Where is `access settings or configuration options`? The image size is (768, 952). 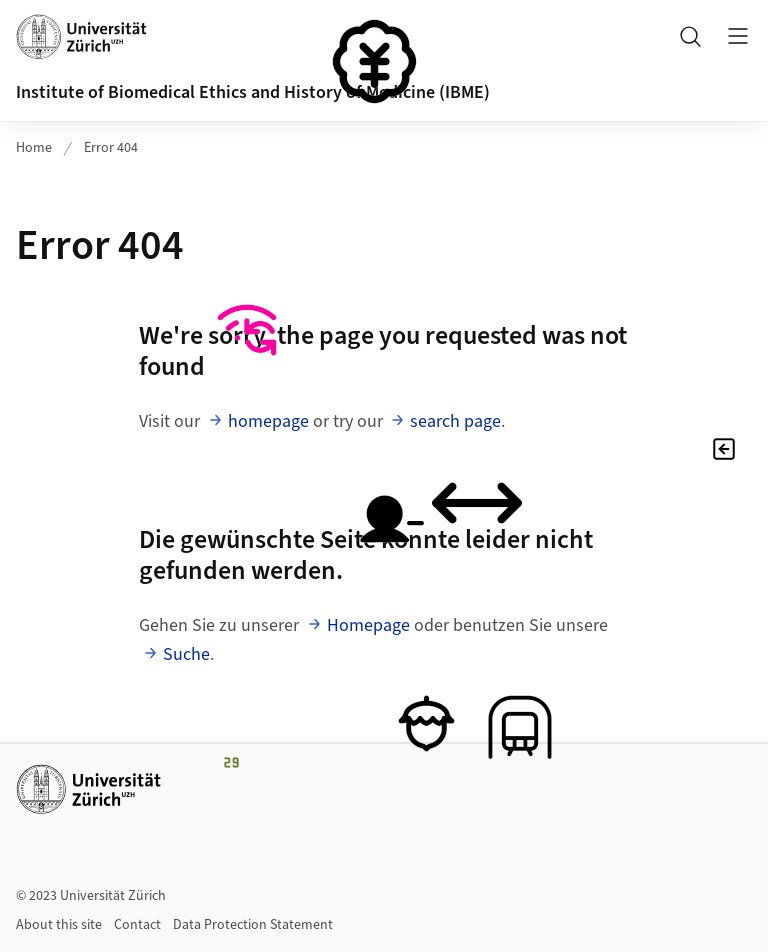
access settings or configuration options is located at coordinates (426, 723).